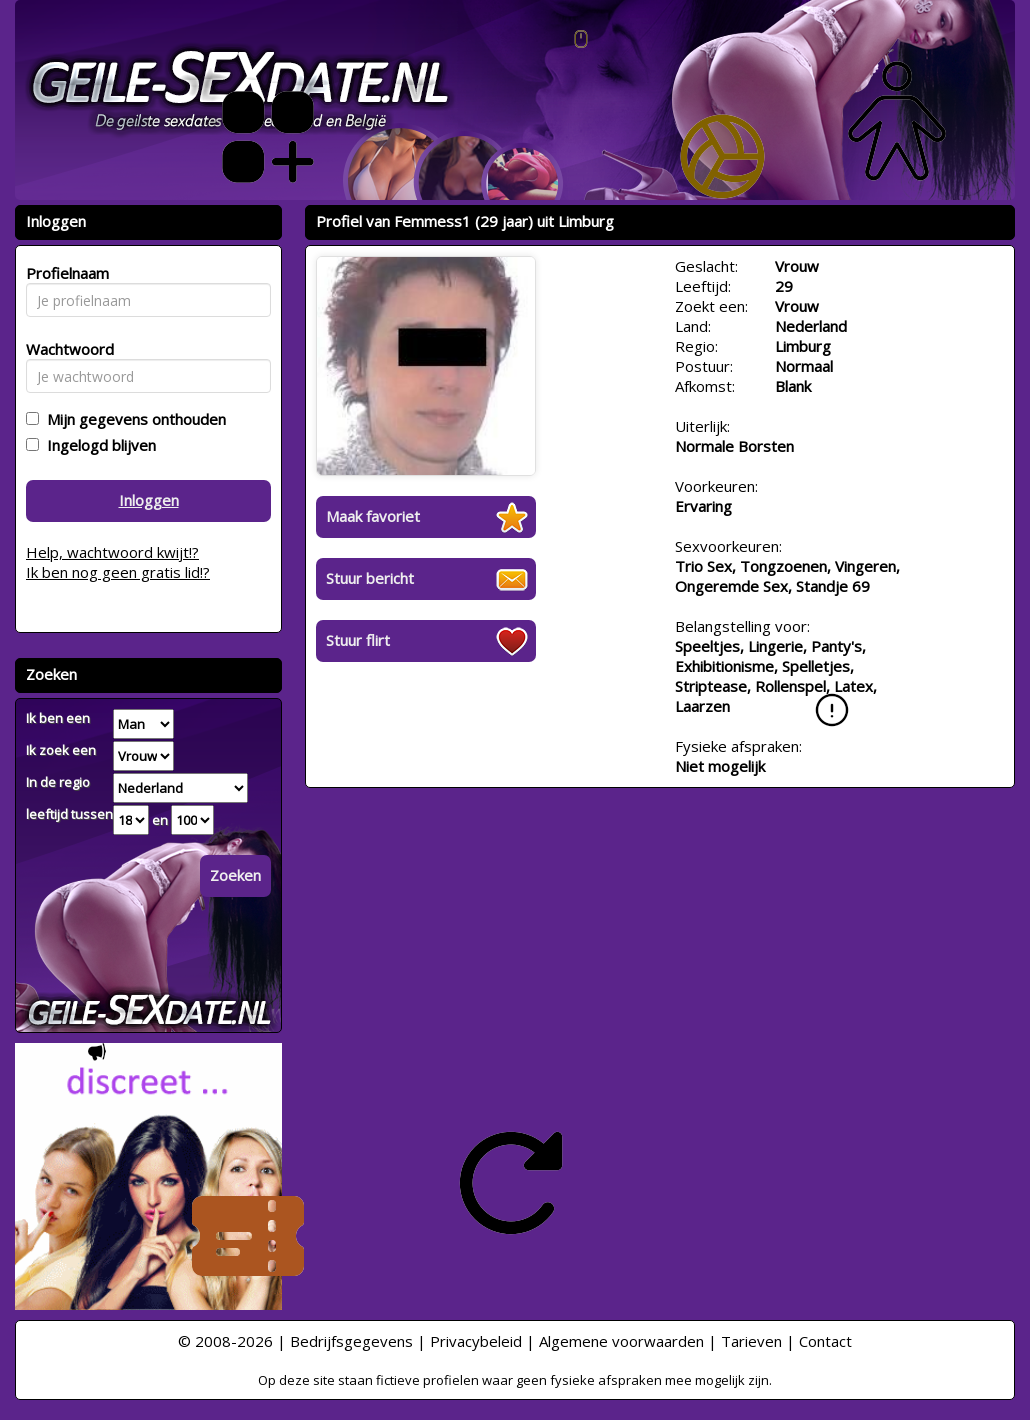 Image resolution: width=1030 pixels, height=1420 pixels. What do you see at coordinates (722, 156) in the screenshot?
I see `access volleyball or beach sports content` at bounding box center [722, 156].